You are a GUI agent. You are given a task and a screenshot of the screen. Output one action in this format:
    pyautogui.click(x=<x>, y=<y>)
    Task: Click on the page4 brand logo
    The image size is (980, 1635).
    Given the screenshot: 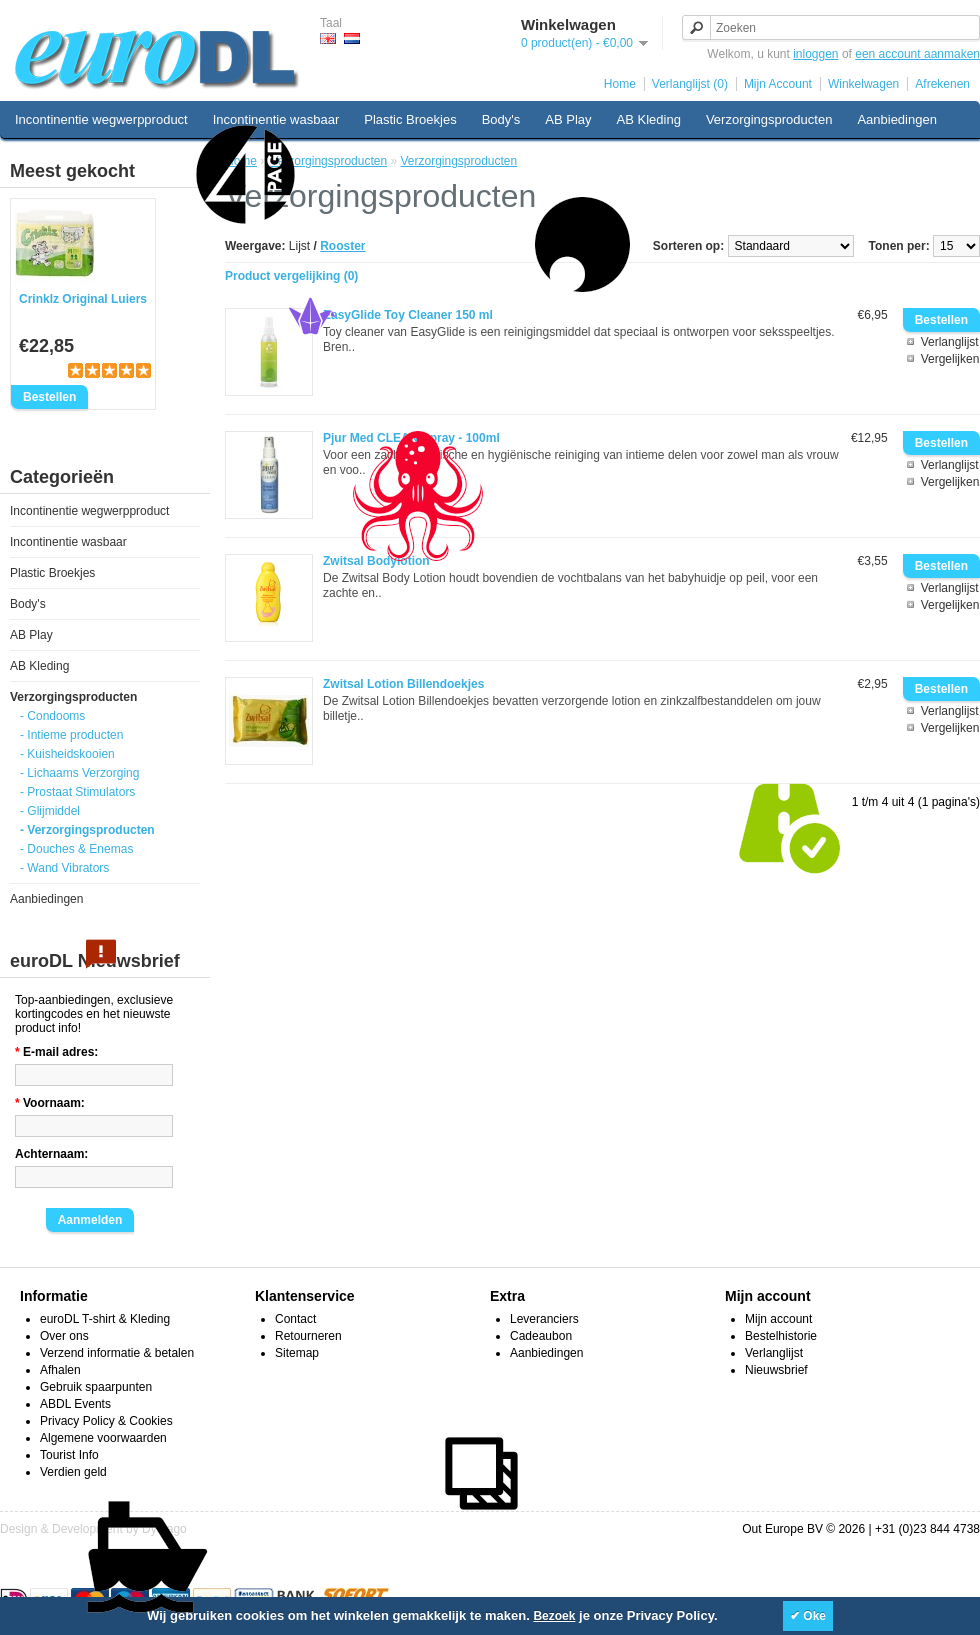 What is the action you would take?
    pyautogui.click(x=245, y=174)
    